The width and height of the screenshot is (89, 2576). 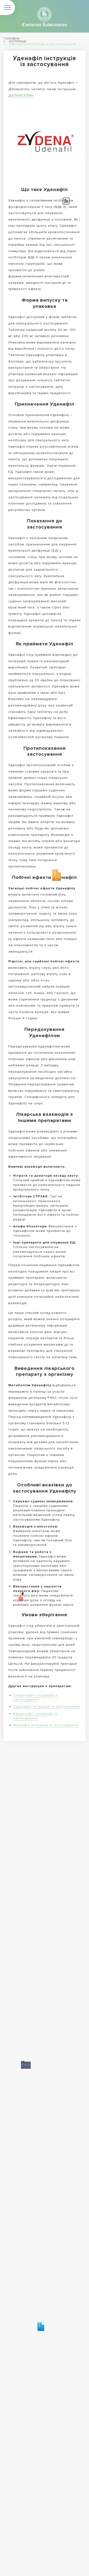 I want to click on launch counter-strike 2, so click(x=22, y=1593).